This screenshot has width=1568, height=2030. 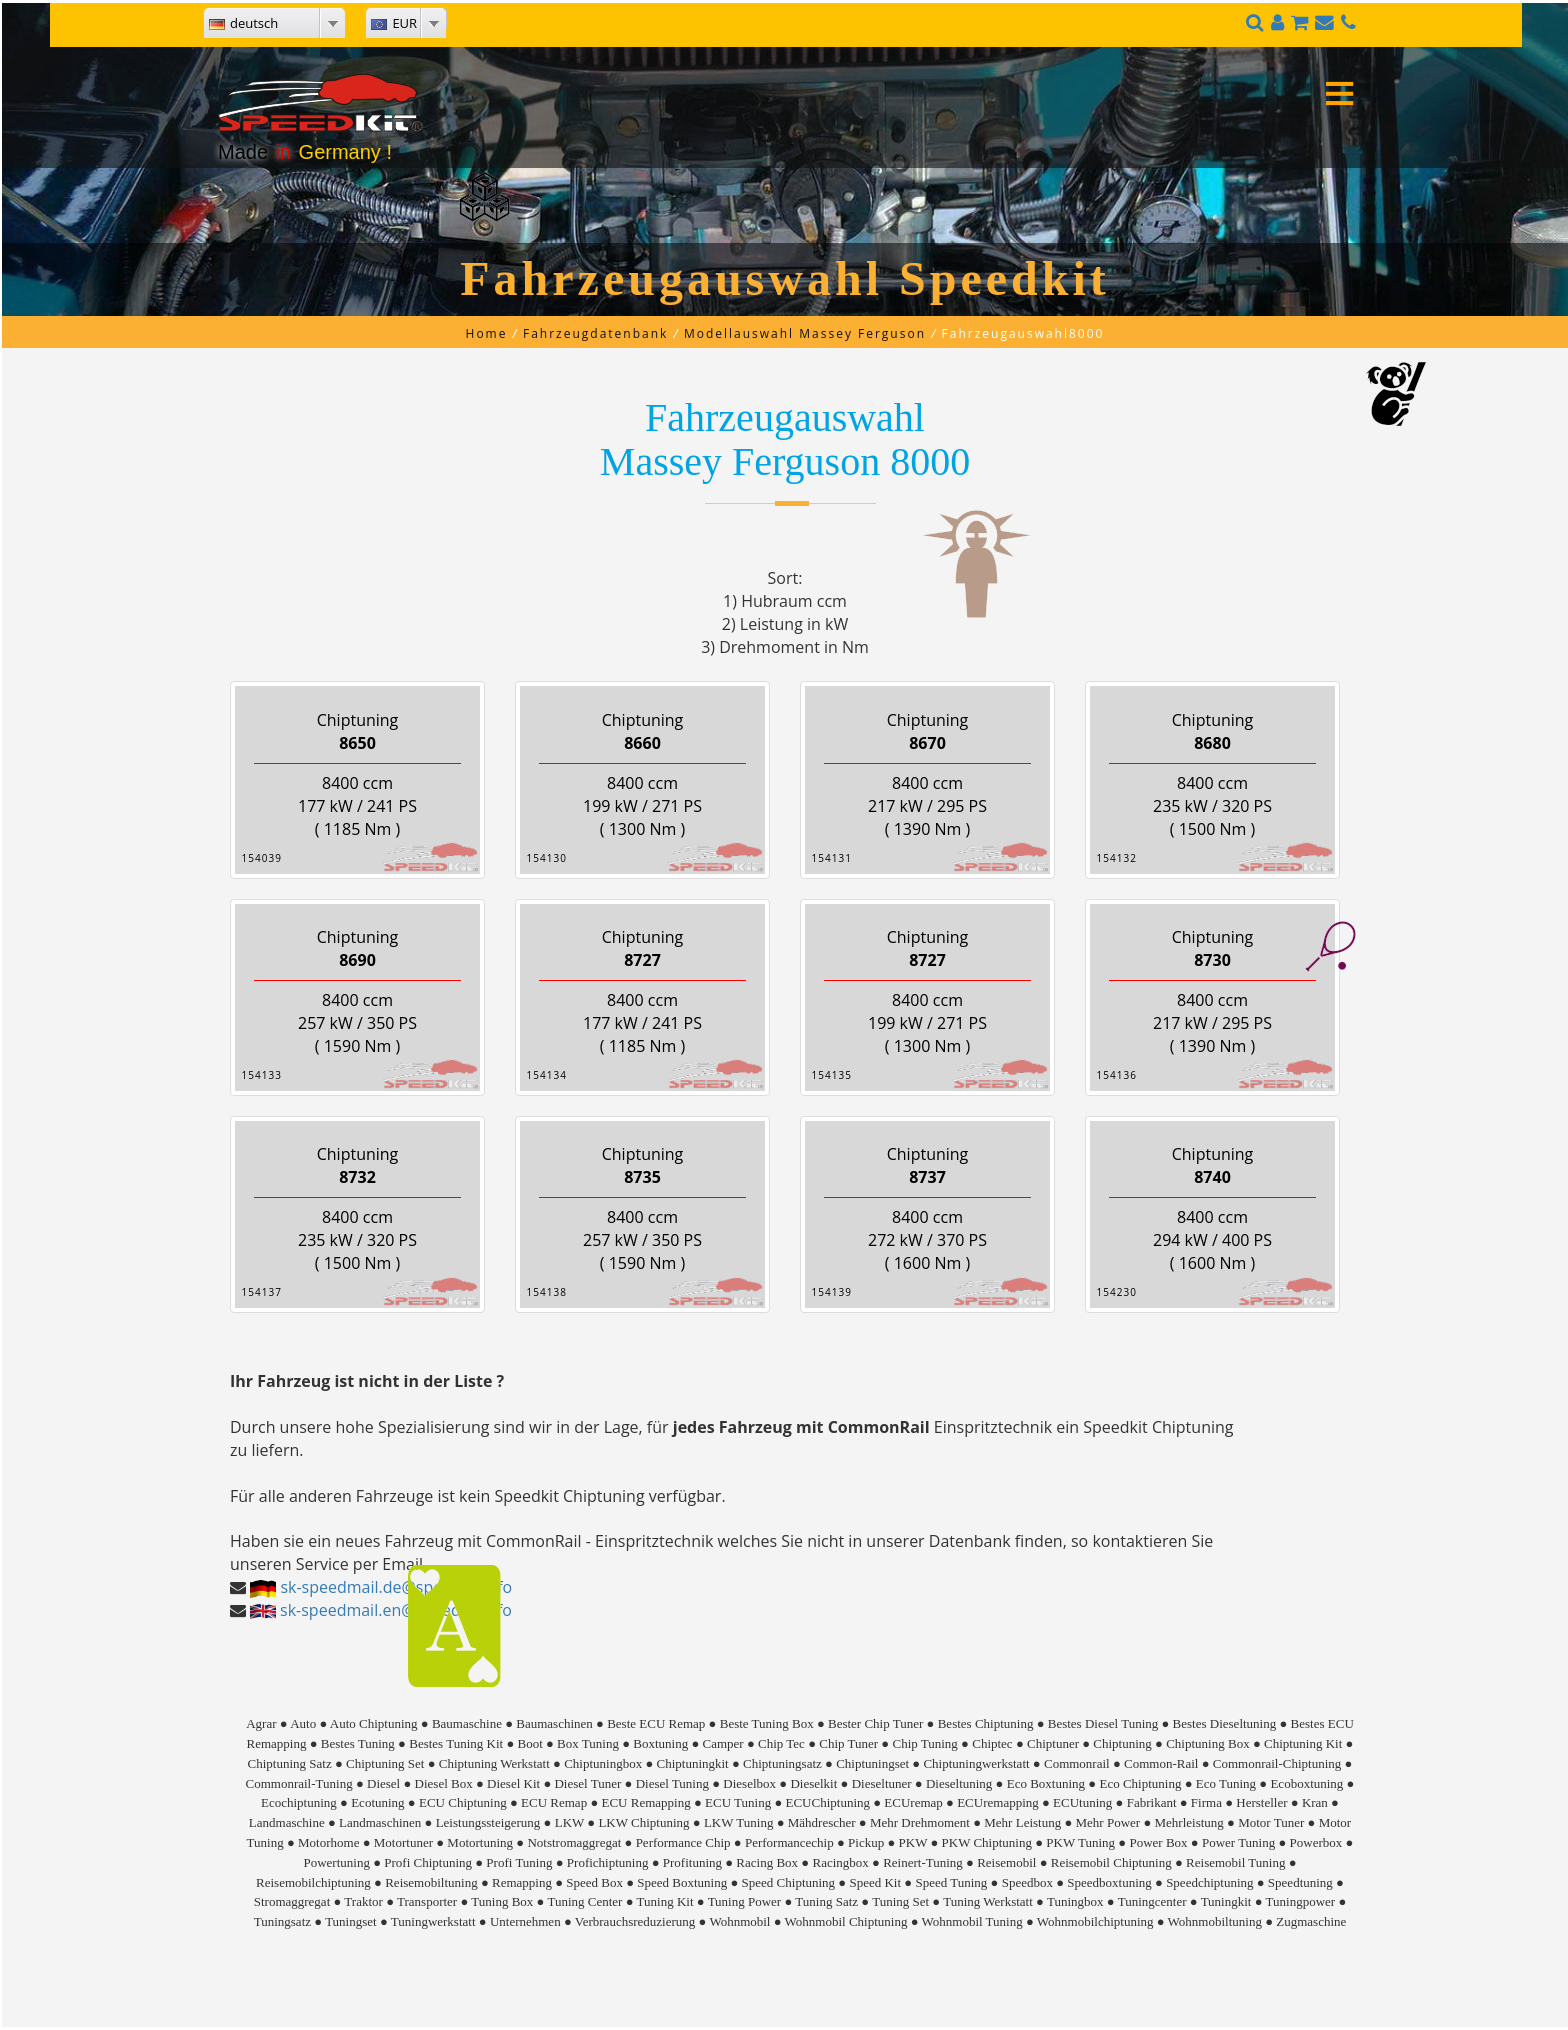 What do you see at coordinates (976, 563) in the screenshot?
I see `activate rear shield or defensive aura ability` at bounding box center [976, 563].